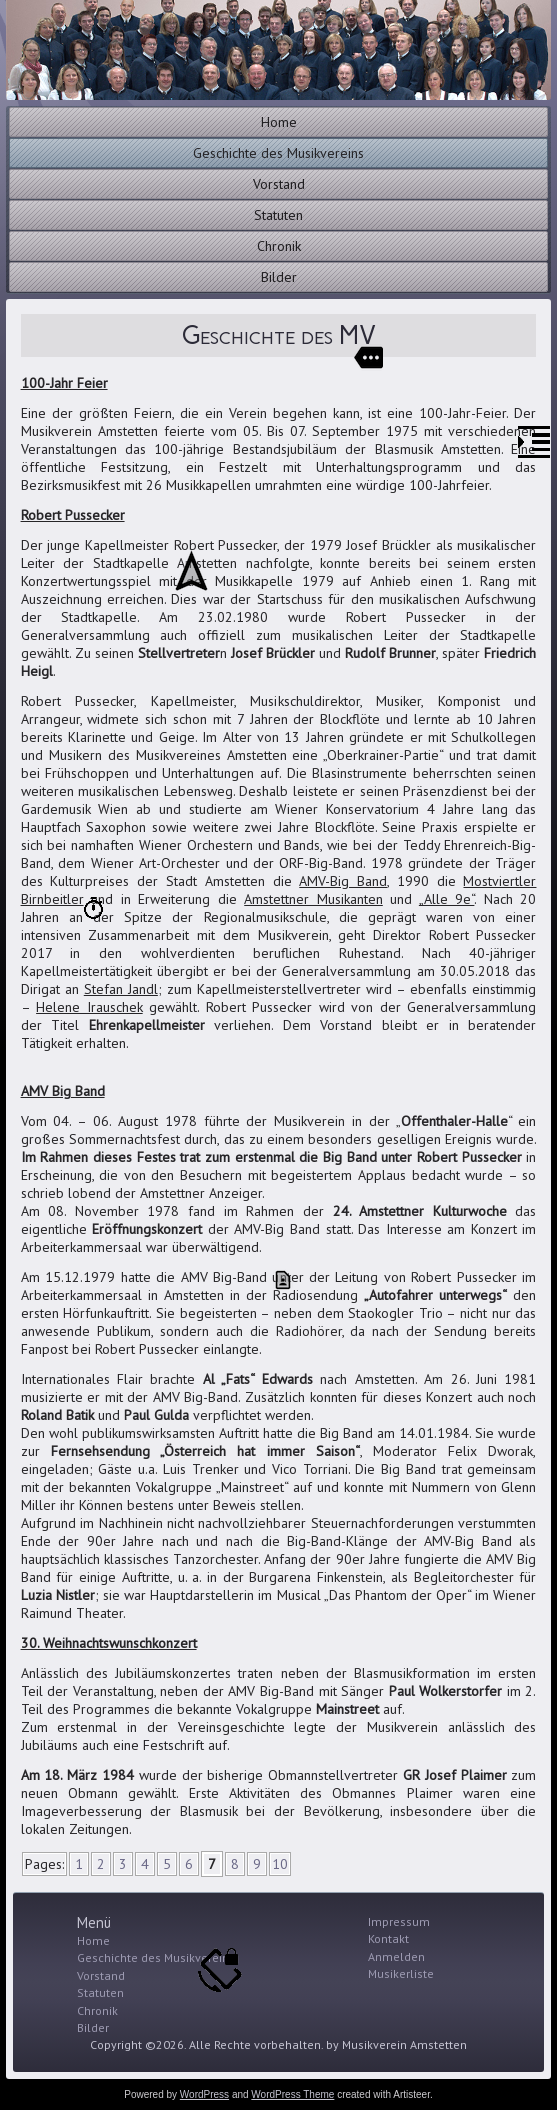 This screenshot has width=557, height=2110. What do you see at coordinates (534, 442) in the screenshot?
I see `increase text indentation` at bounding box center [534, 442].